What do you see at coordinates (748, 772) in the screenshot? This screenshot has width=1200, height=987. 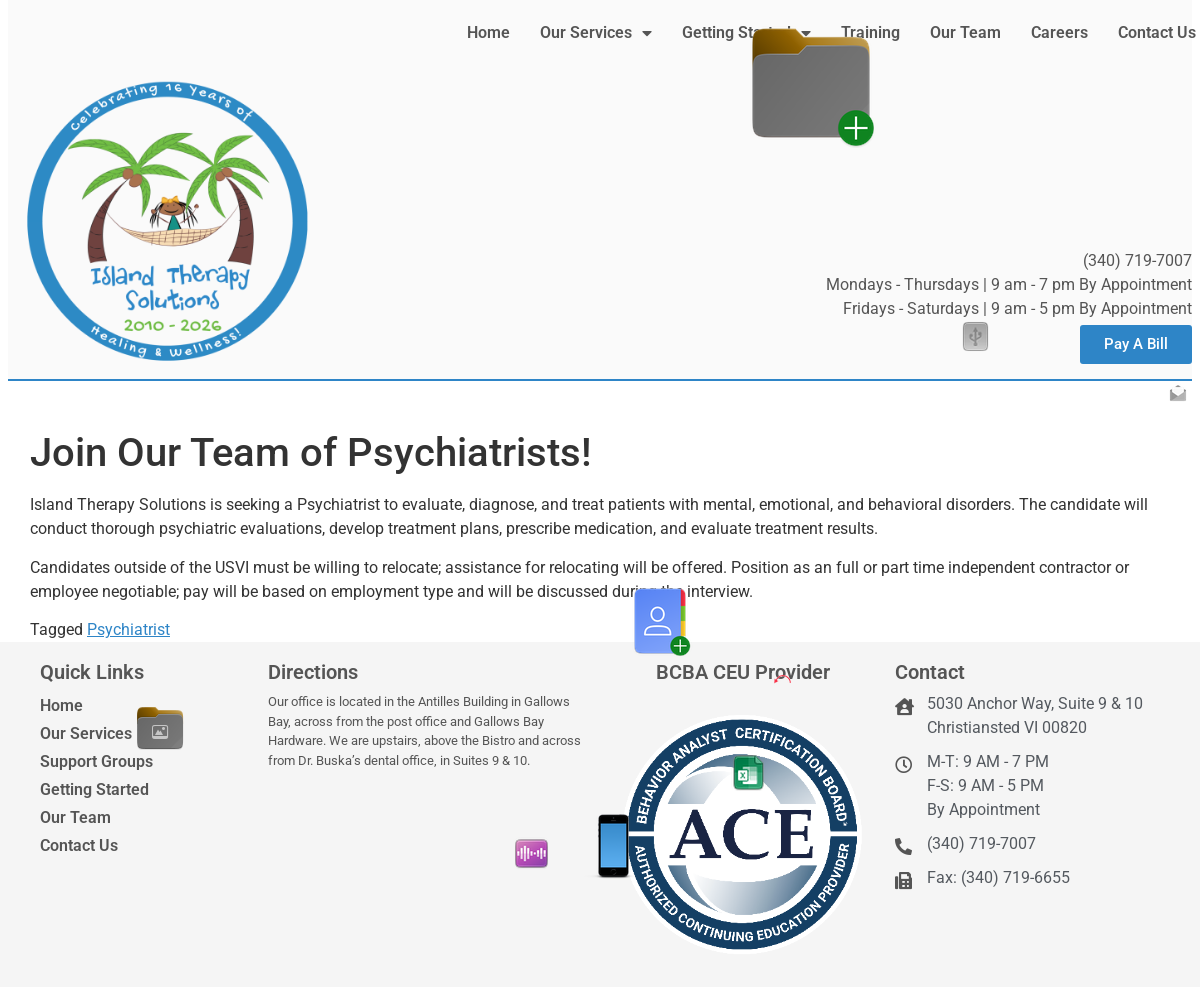 I see `open a microsoft excel spreadsheet file` at bounding box center [748, 772].